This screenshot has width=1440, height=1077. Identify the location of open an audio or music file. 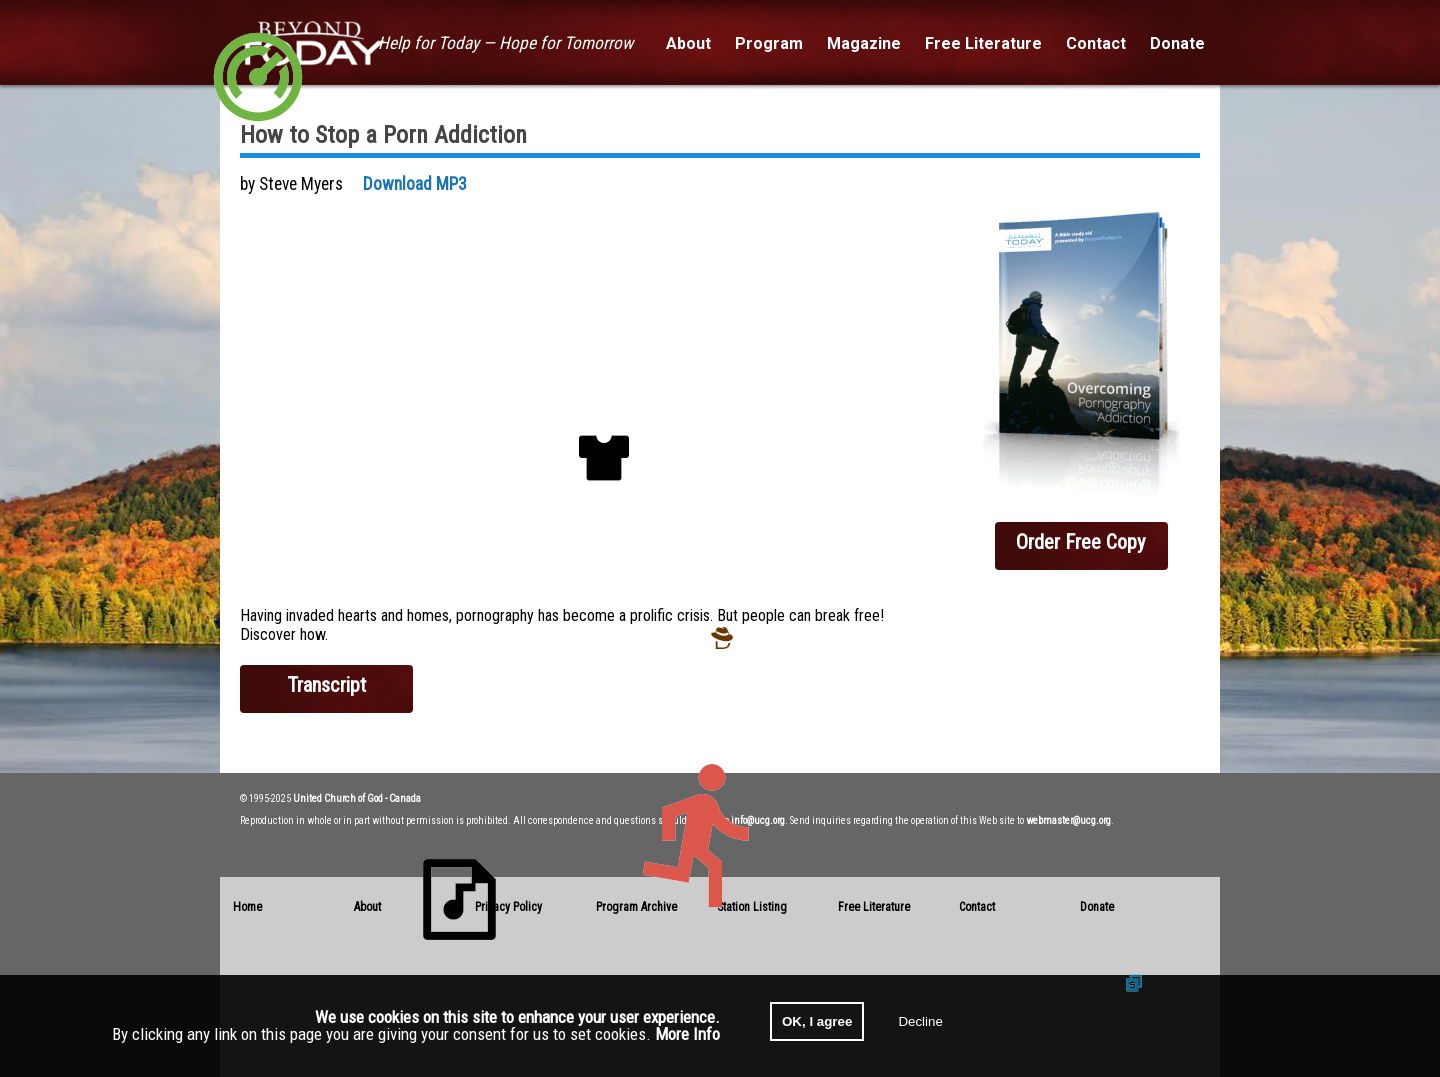
(459, 899).